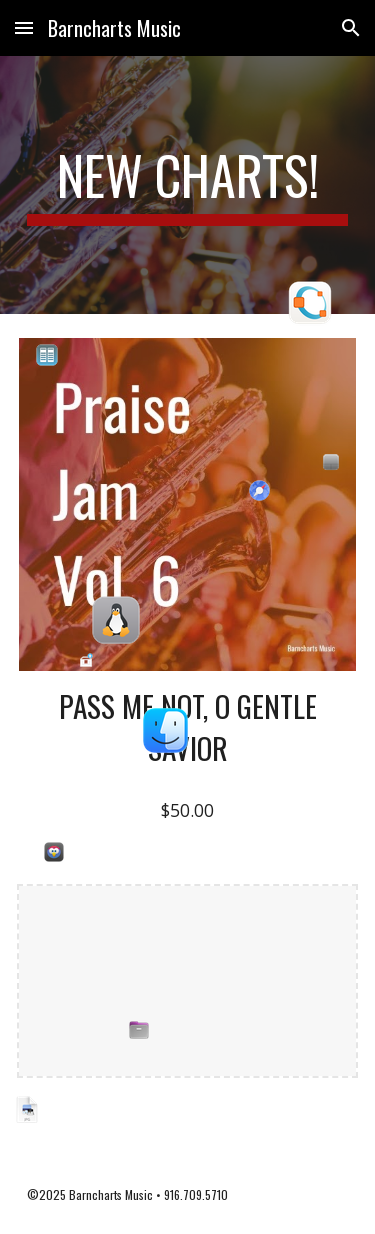 This screenshot has height=1234, width=375. What do you see at coordinates (139, 1030) in the screenshot?
I see `open the file manager` at bounding box center [139, 1030].